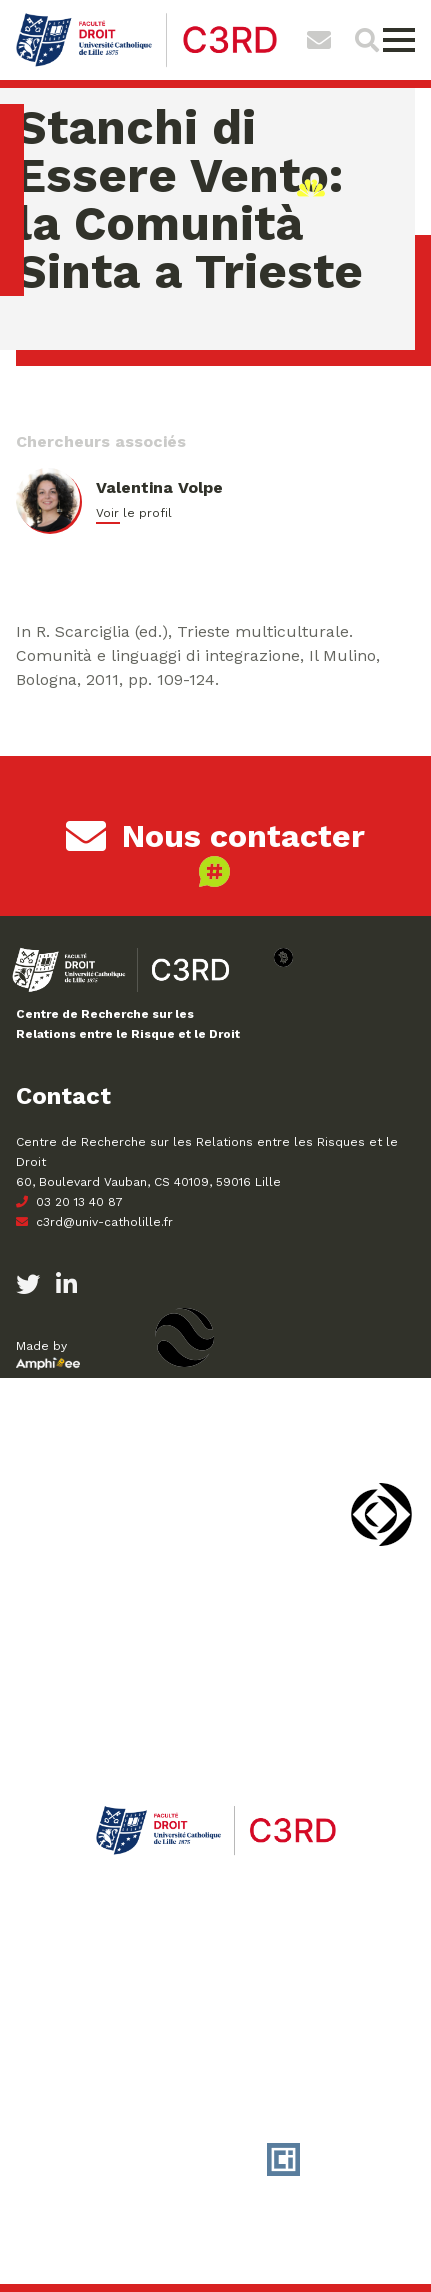 The image size is (431, 2292). Describe the element at coordinates (311, 188) in the screenshot. I see `NBC network branding or logo` at that location.